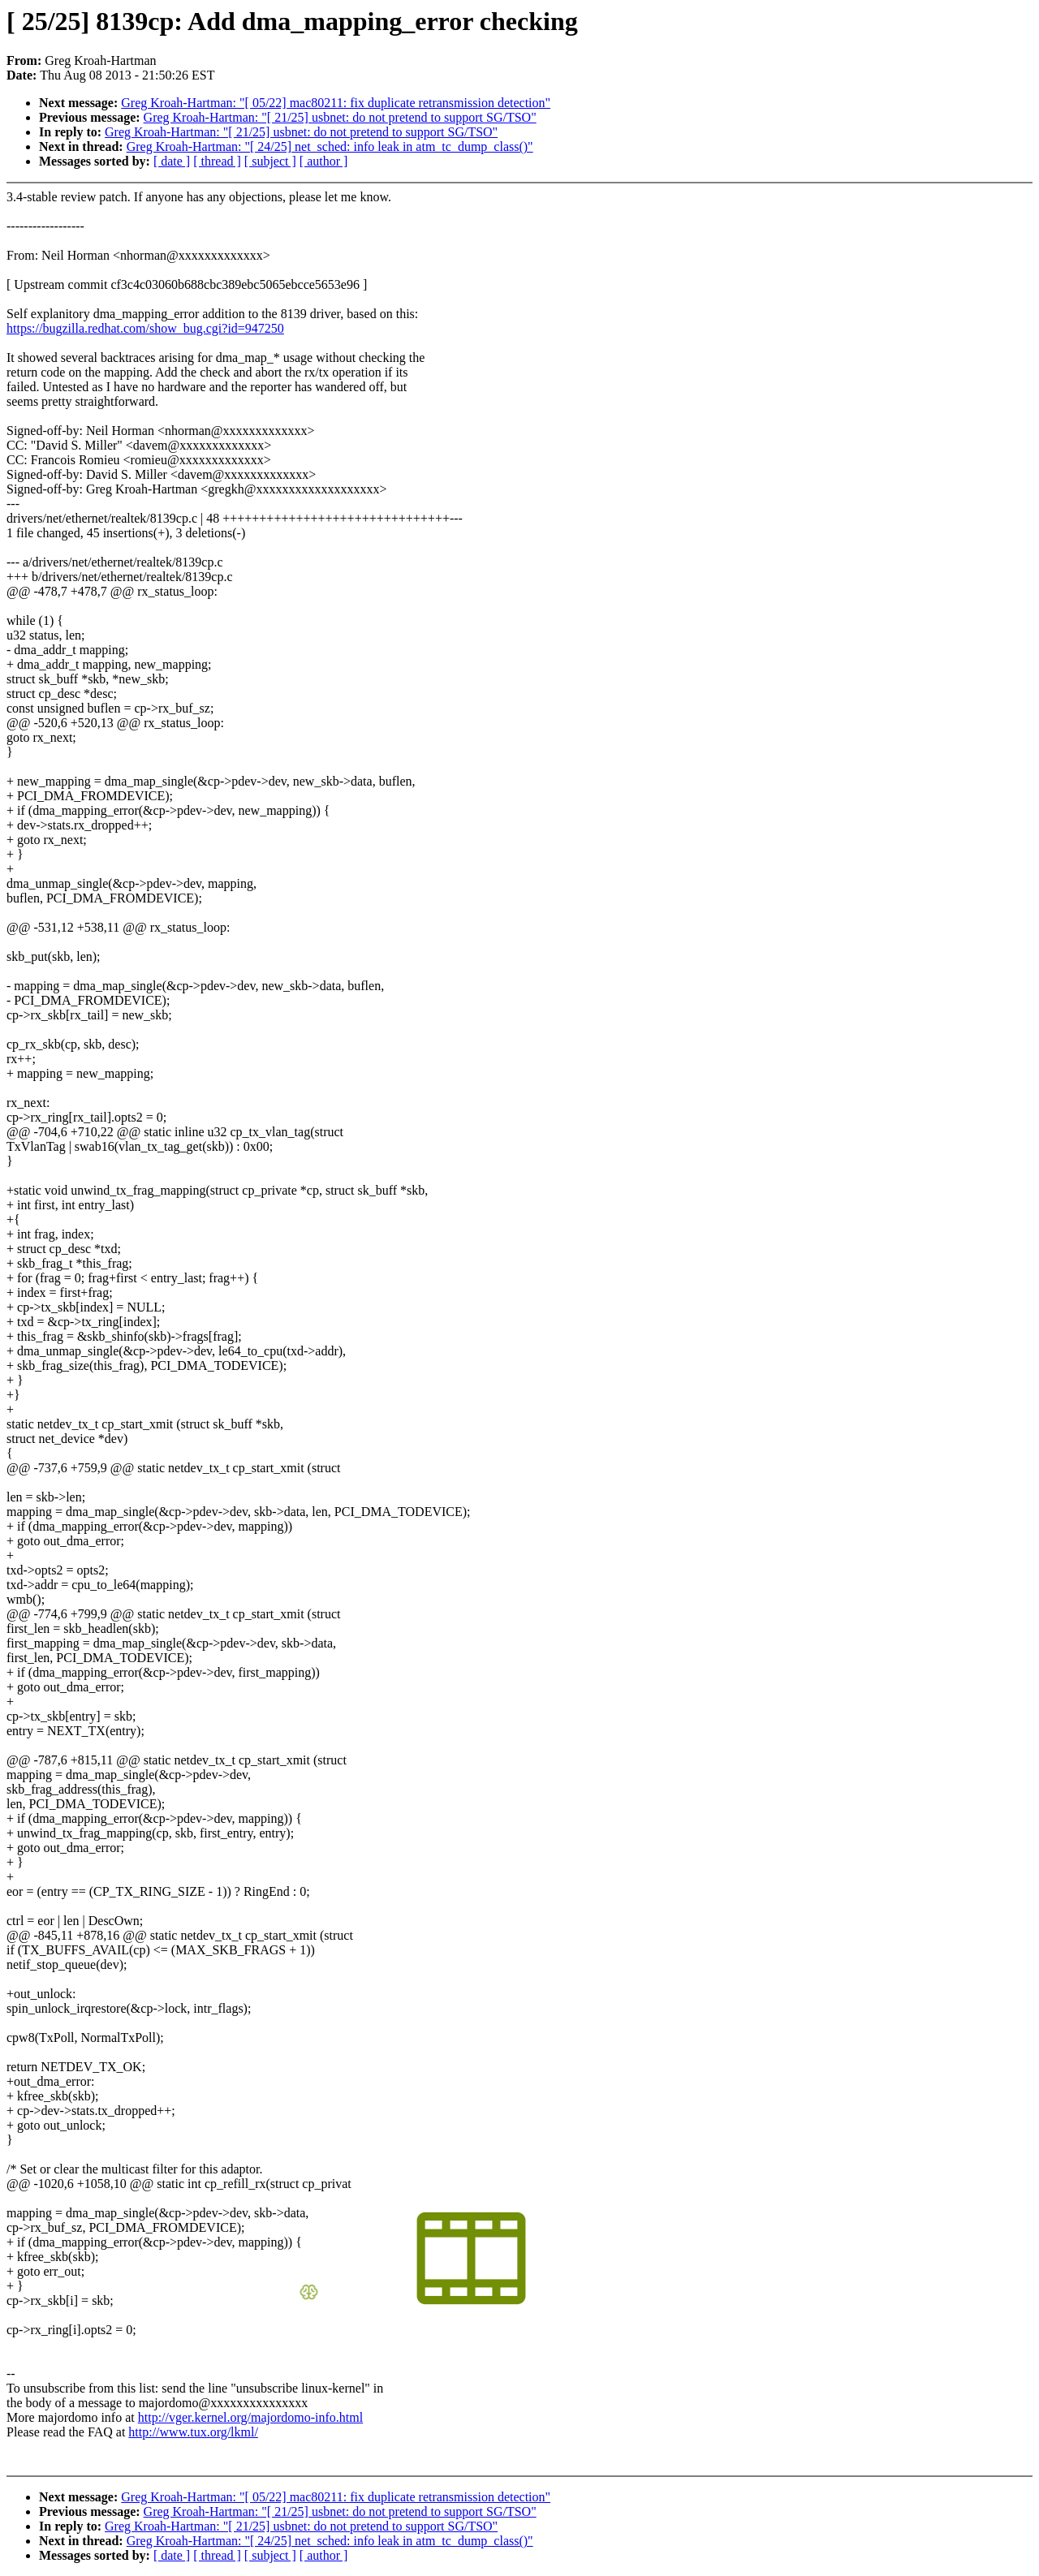  I want to click on access AI or smart features, so click(308, 2292).